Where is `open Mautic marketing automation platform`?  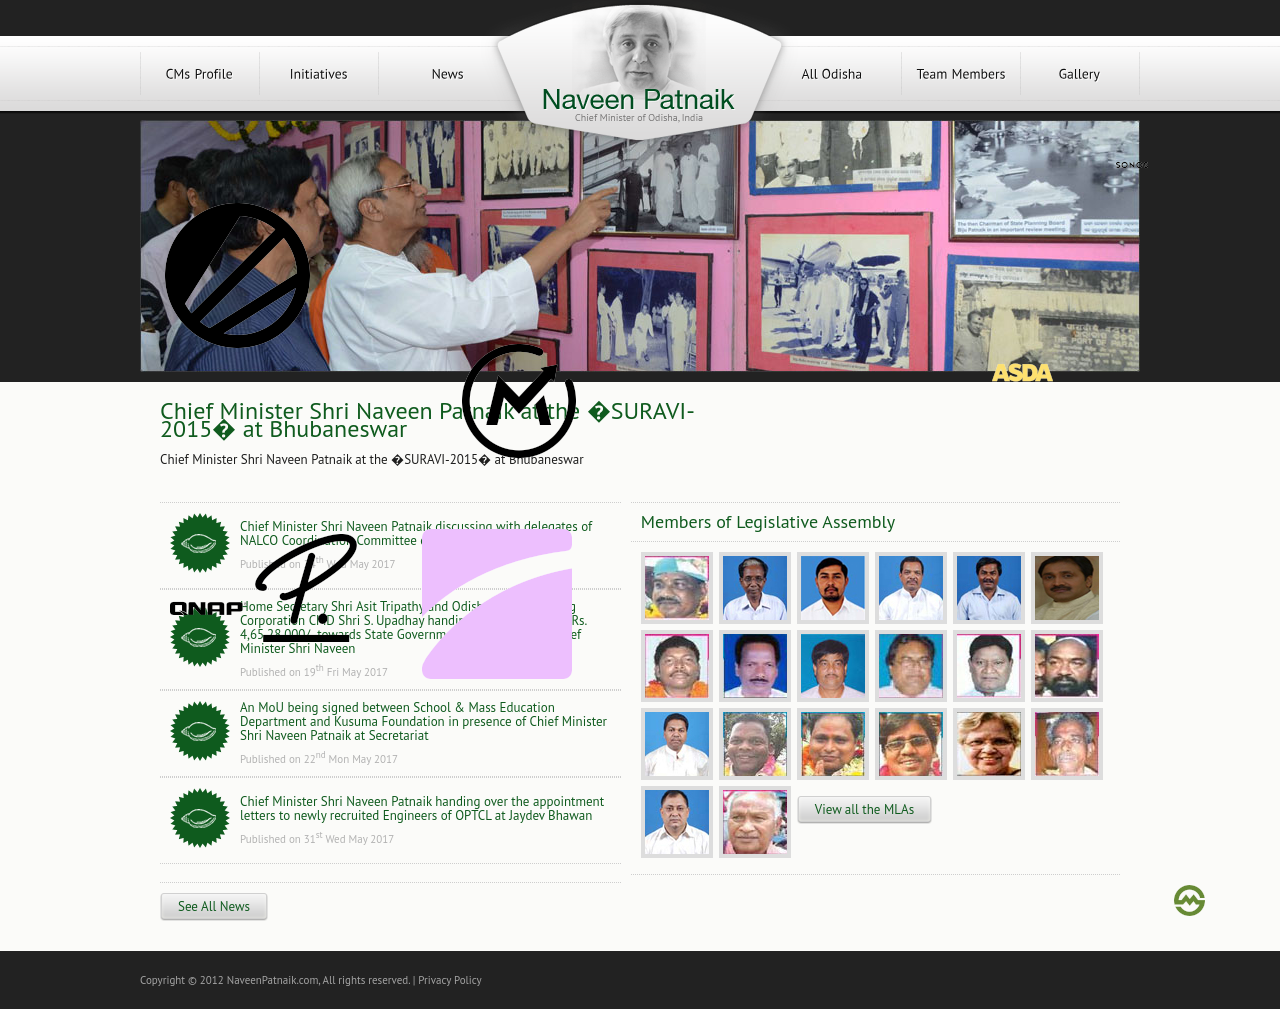
open Mautic marketing automation platform is located at coordinates (519, 401).